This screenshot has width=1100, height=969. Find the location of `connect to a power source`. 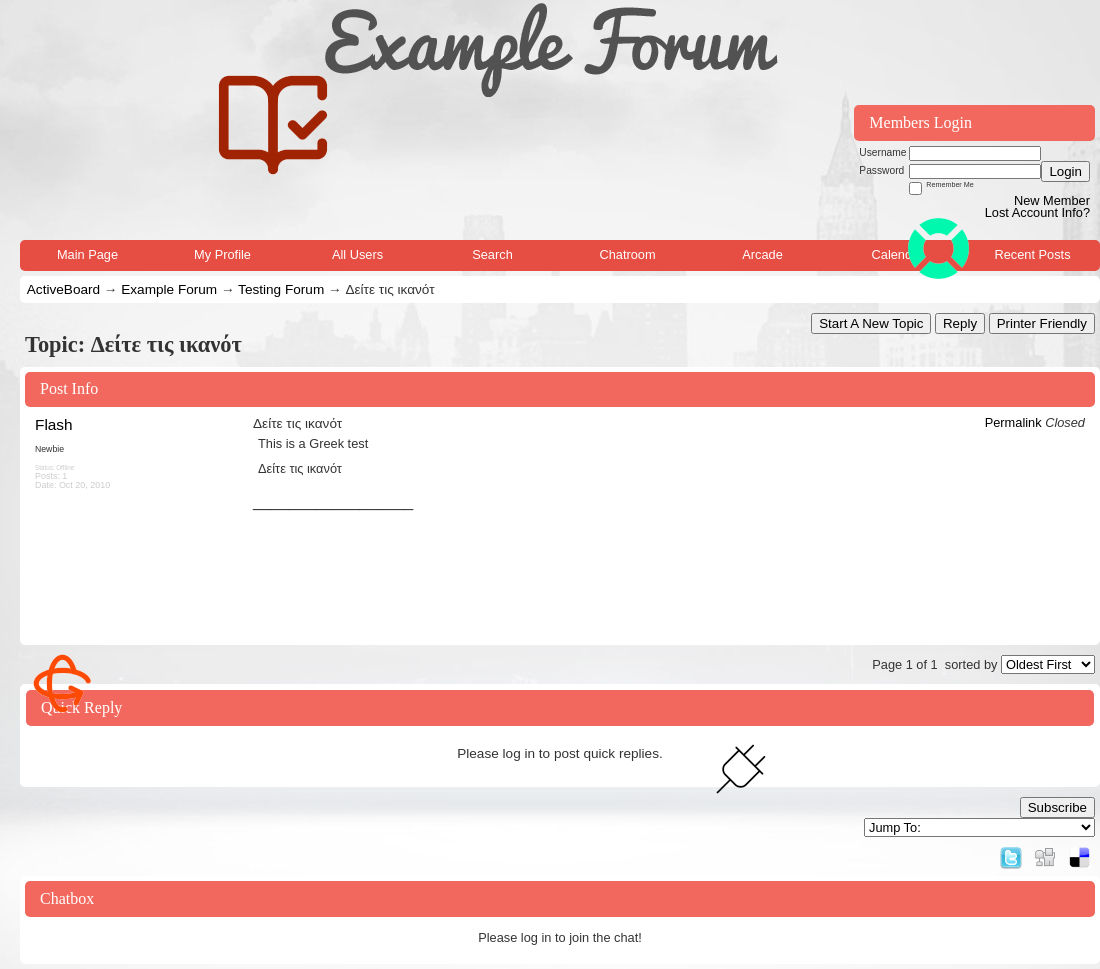

connect to a power source is located at coordinates (740, 770).